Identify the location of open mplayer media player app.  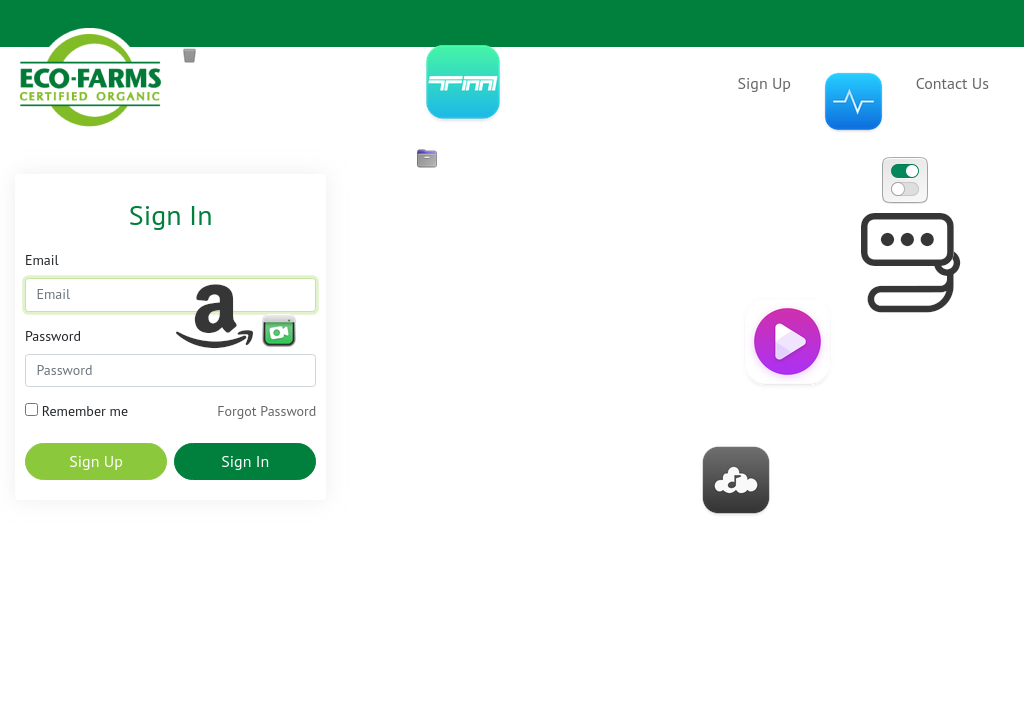
(787, 341).